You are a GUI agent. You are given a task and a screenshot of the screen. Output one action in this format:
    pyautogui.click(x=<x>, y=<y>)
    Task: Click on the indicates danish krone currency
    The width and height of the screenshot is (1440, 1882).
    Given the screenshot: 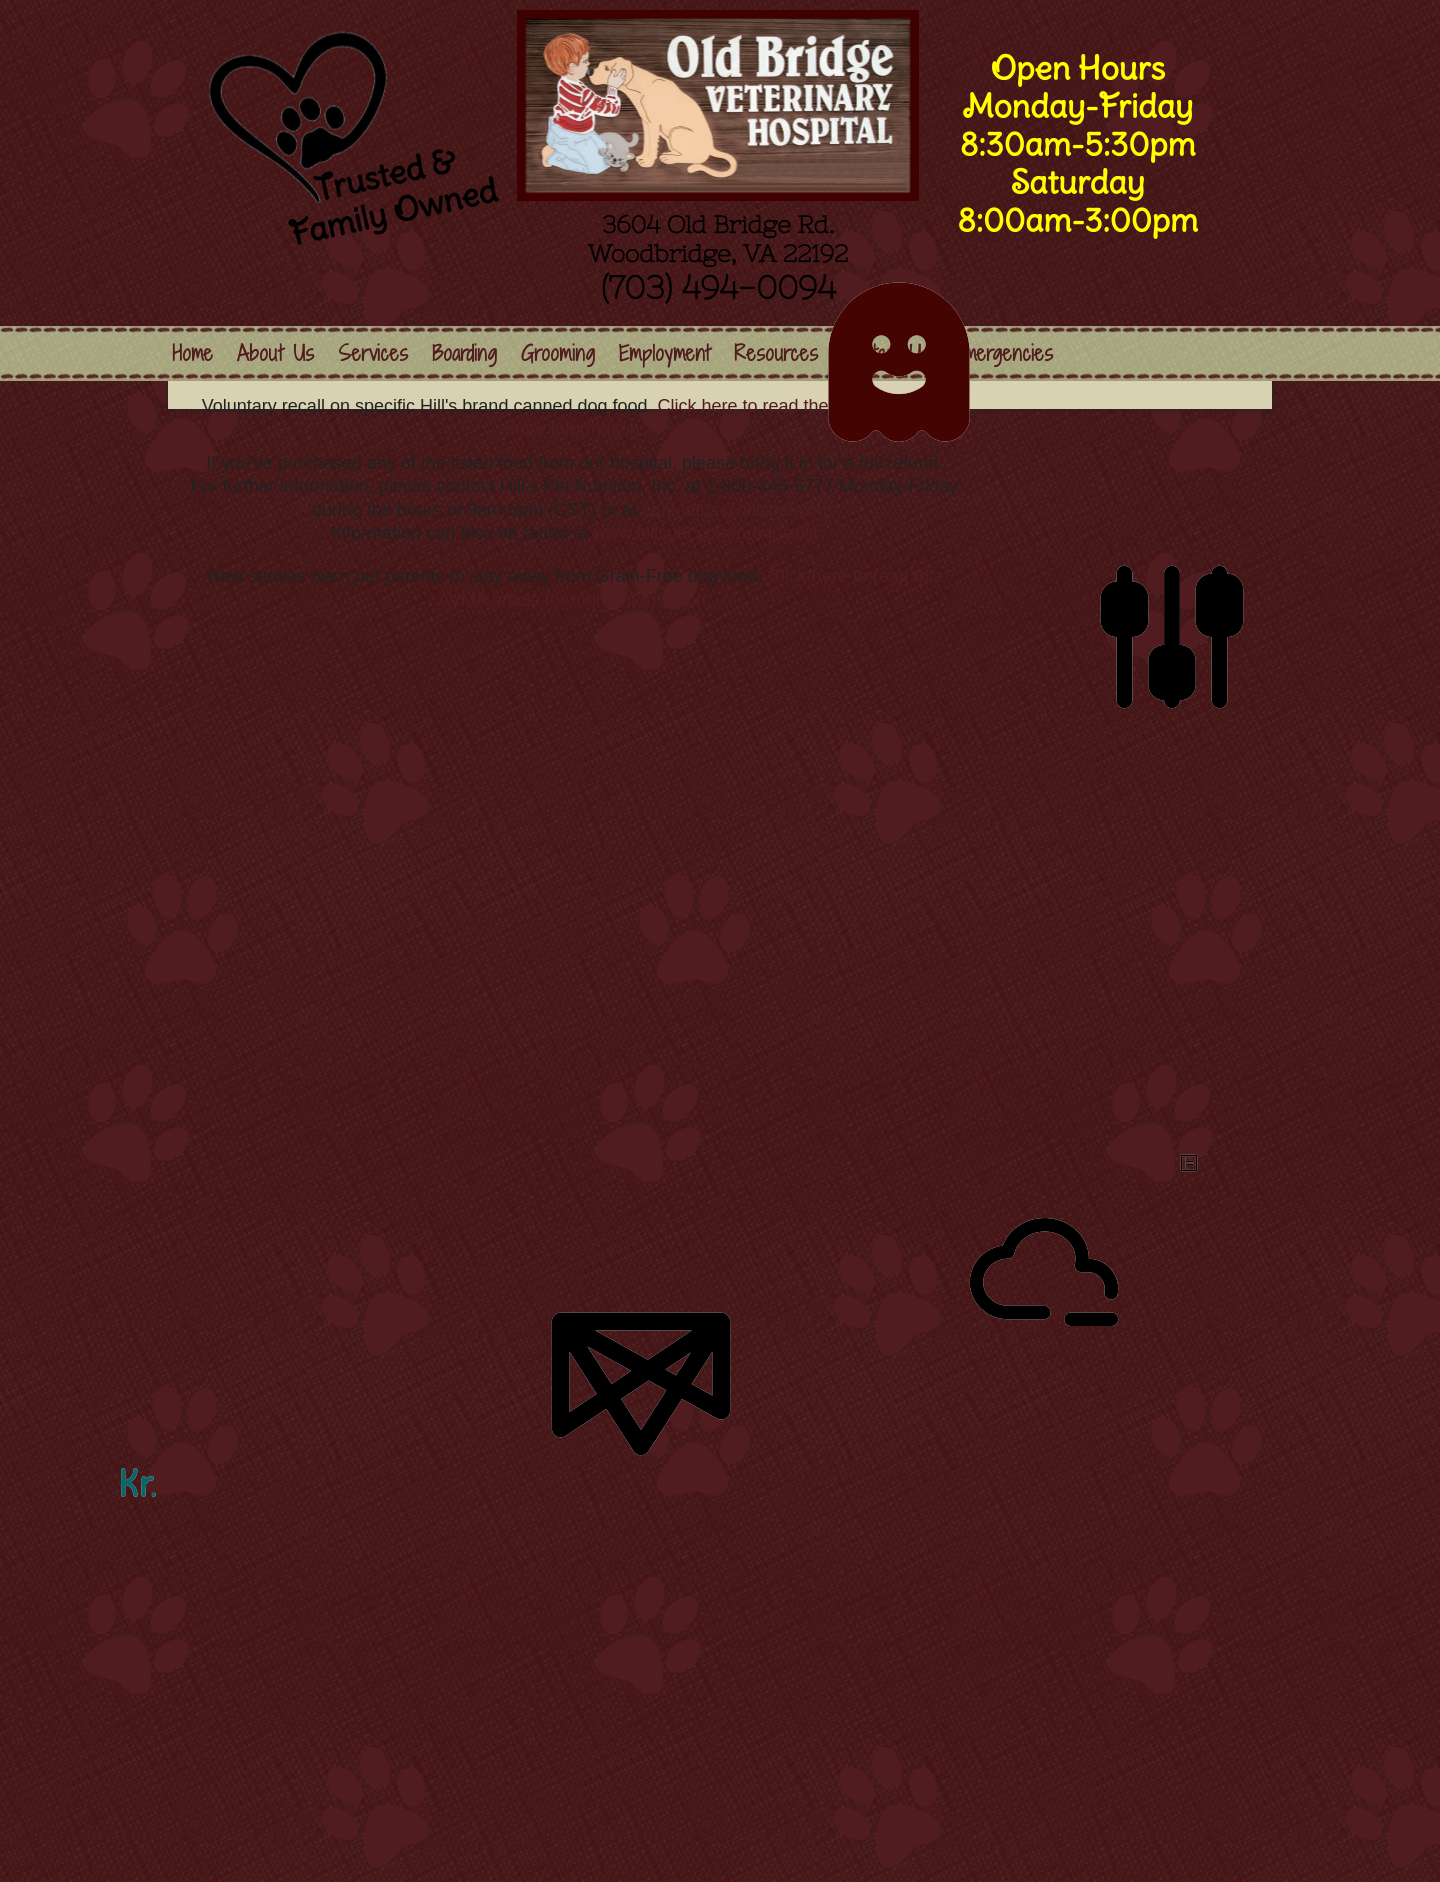 What is the action you would take?
    pyautogui.click(x=137, y=1482)
    